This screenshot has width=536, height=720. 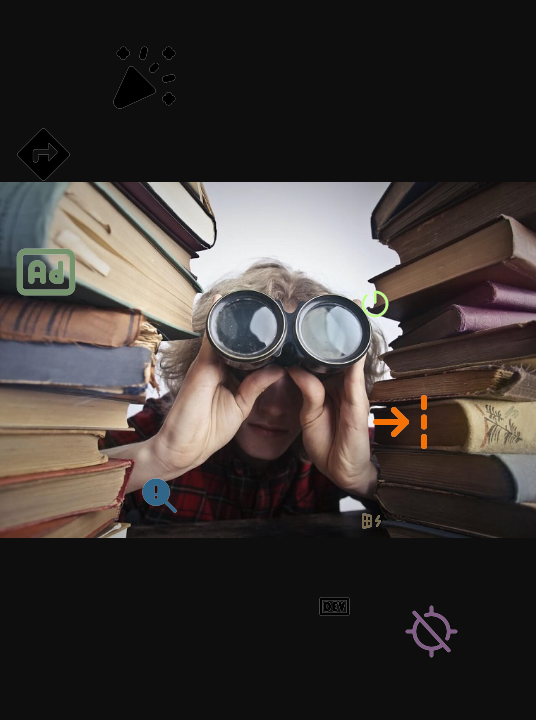 What do you see at coordinates (375, 304) in the screenshot?
I see `link to gravatar profile settings` at bounding box center [375, 304].